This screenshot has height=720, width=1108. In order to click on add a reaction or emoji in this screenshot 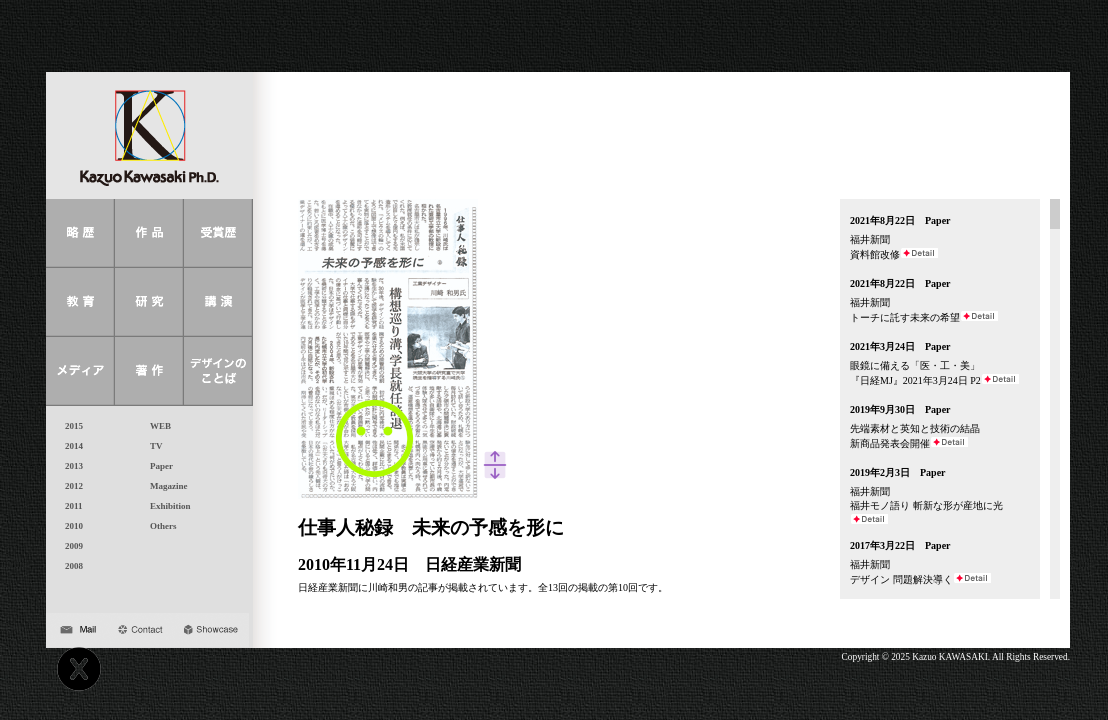, I will do `click(374, 438)`.